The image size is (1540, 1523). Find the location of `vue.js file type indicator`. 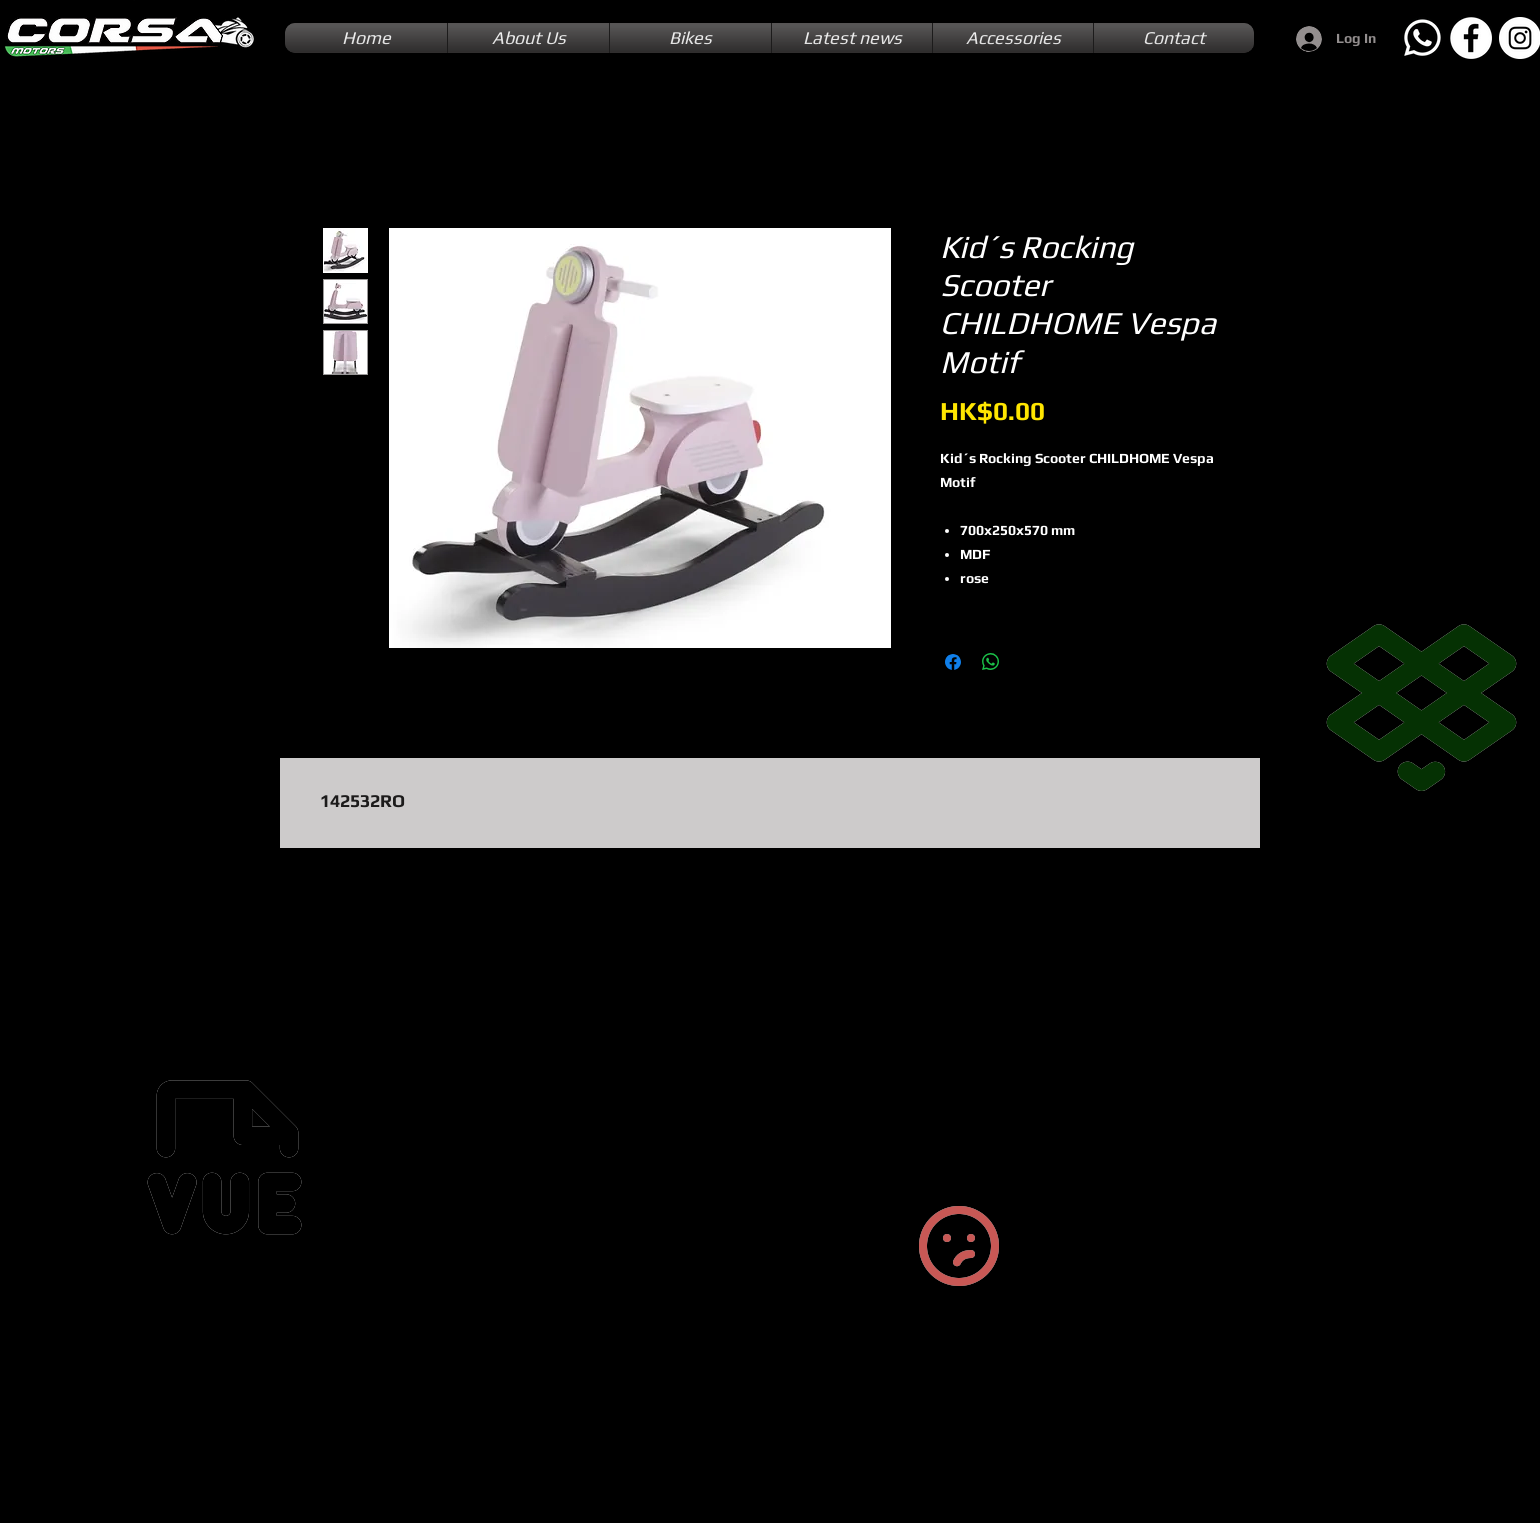

vue.js file type indicator is located at coordinates (227, 1163).